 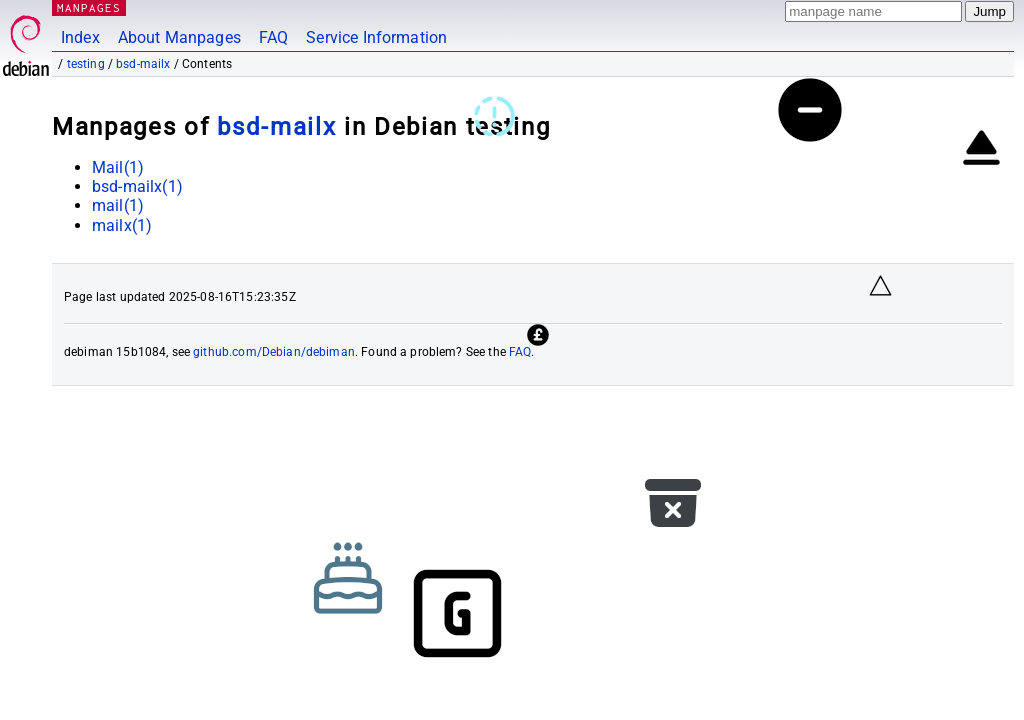 What do you see at coordinates (538, 335) in the screenshot?
I see `view balance in British pounds` at bounding box center [538, 335].